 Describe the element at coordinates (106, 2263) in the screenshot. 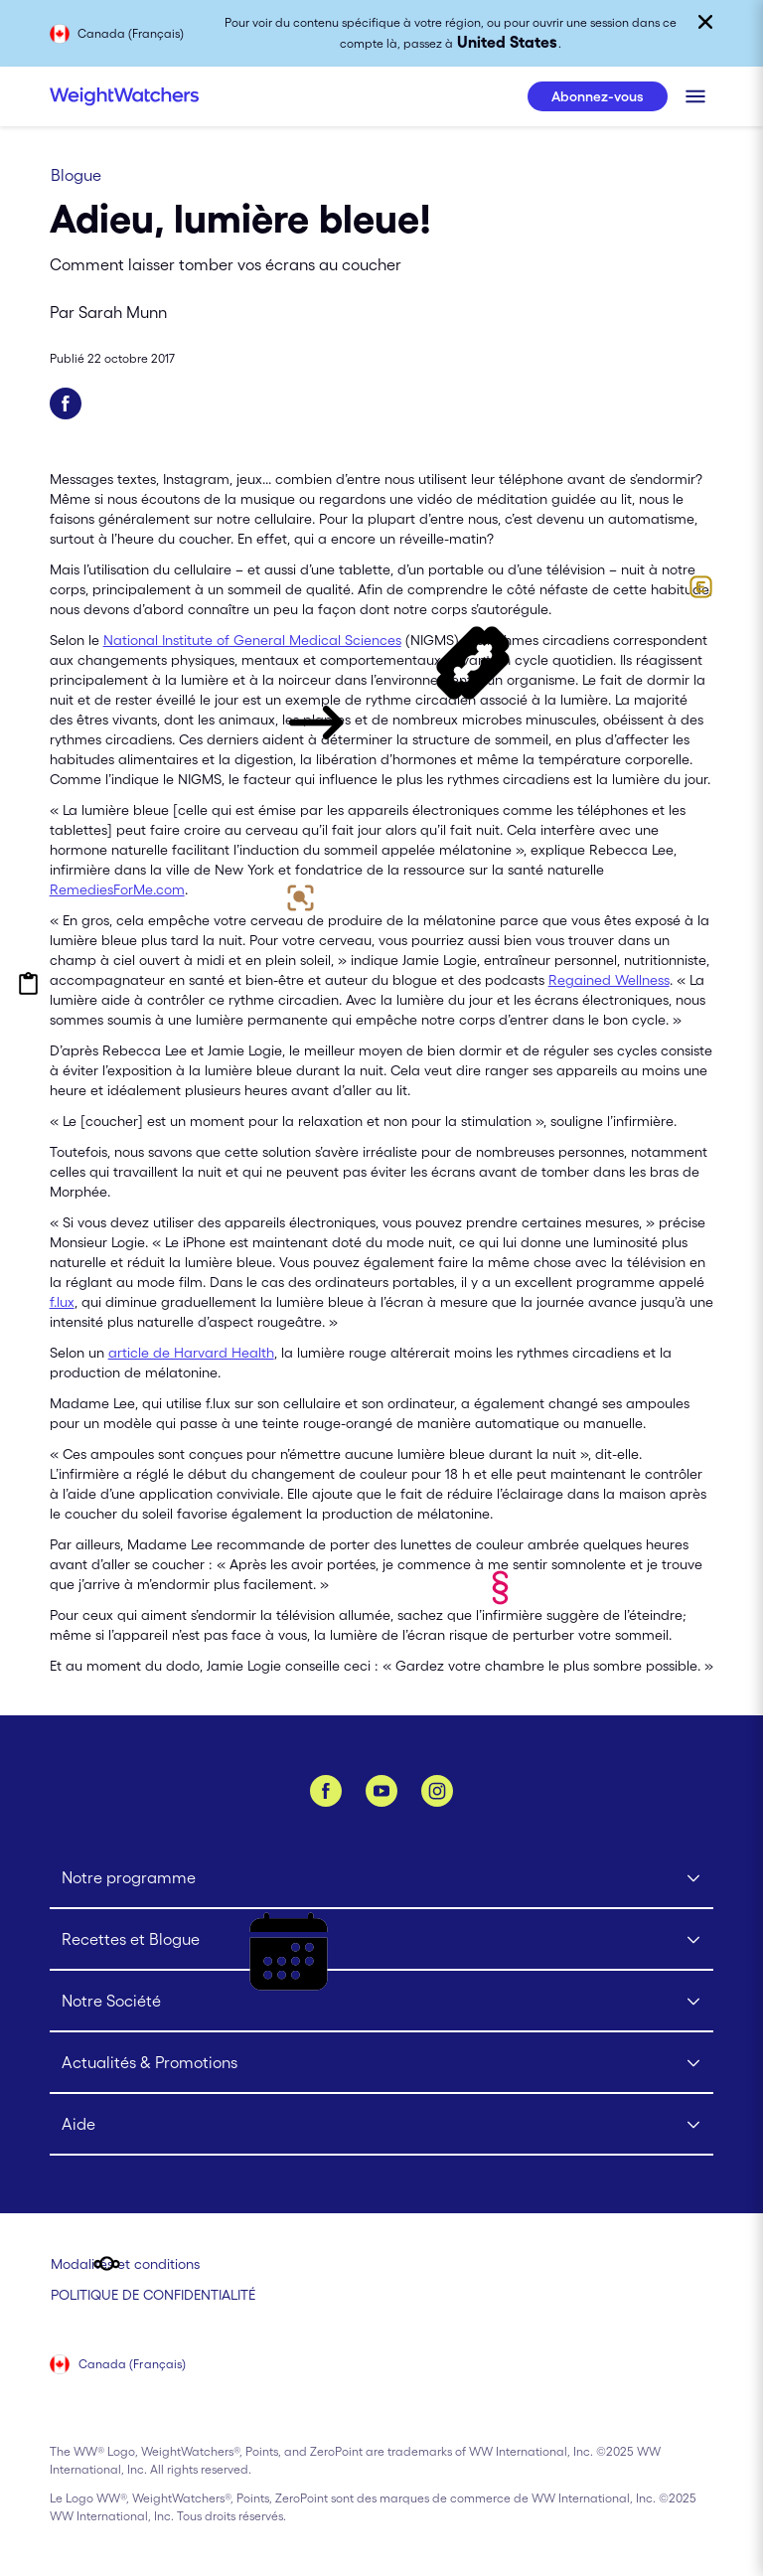

I see `open nextcloud app` at that location.